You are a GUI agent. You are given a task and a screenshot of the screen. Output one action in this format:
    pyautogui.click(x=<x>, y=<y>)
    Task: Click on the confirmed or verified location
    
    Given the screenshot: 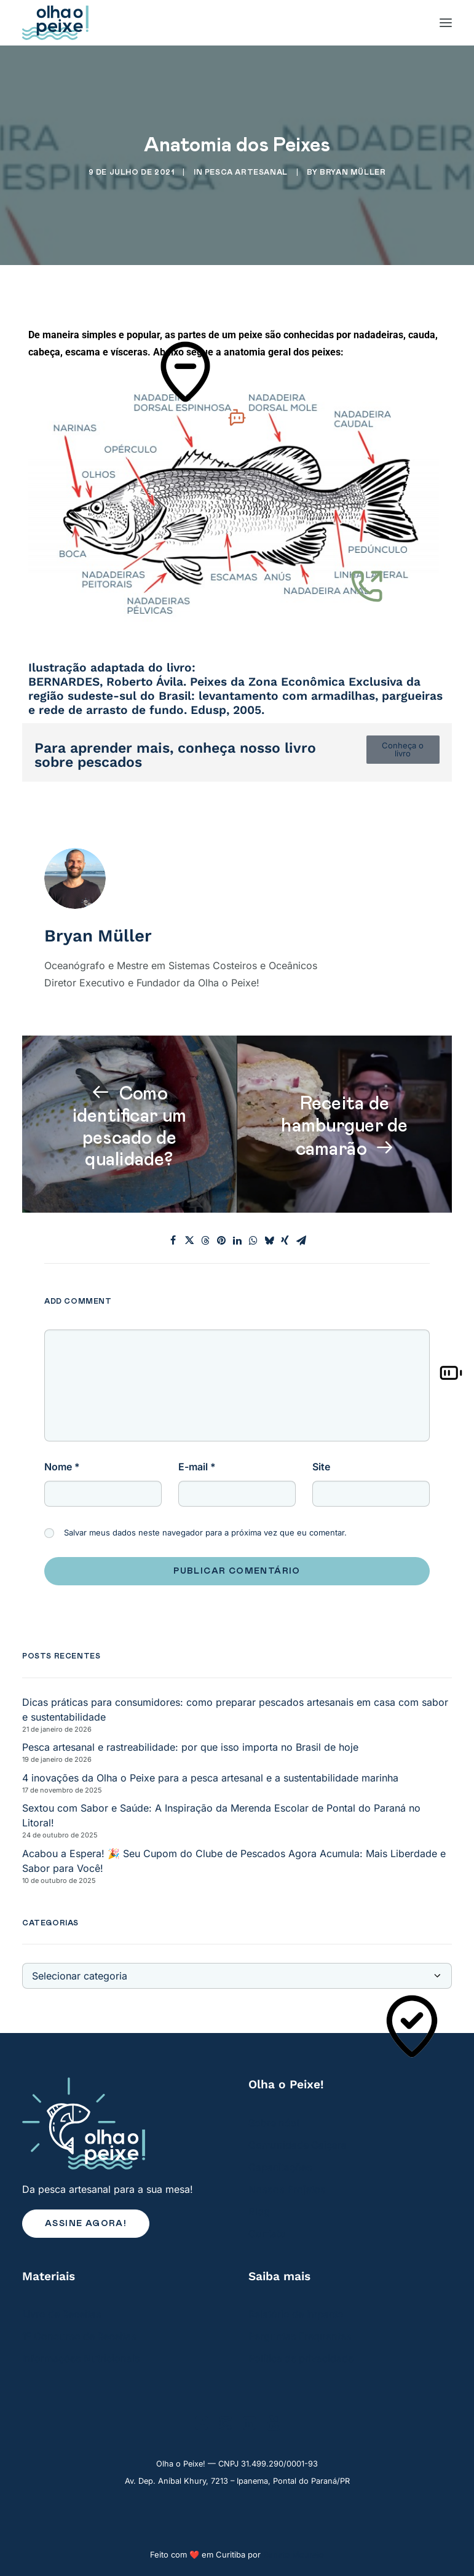 What is the action you would take?
    pyautogui.click(x=412, y=2026)
    